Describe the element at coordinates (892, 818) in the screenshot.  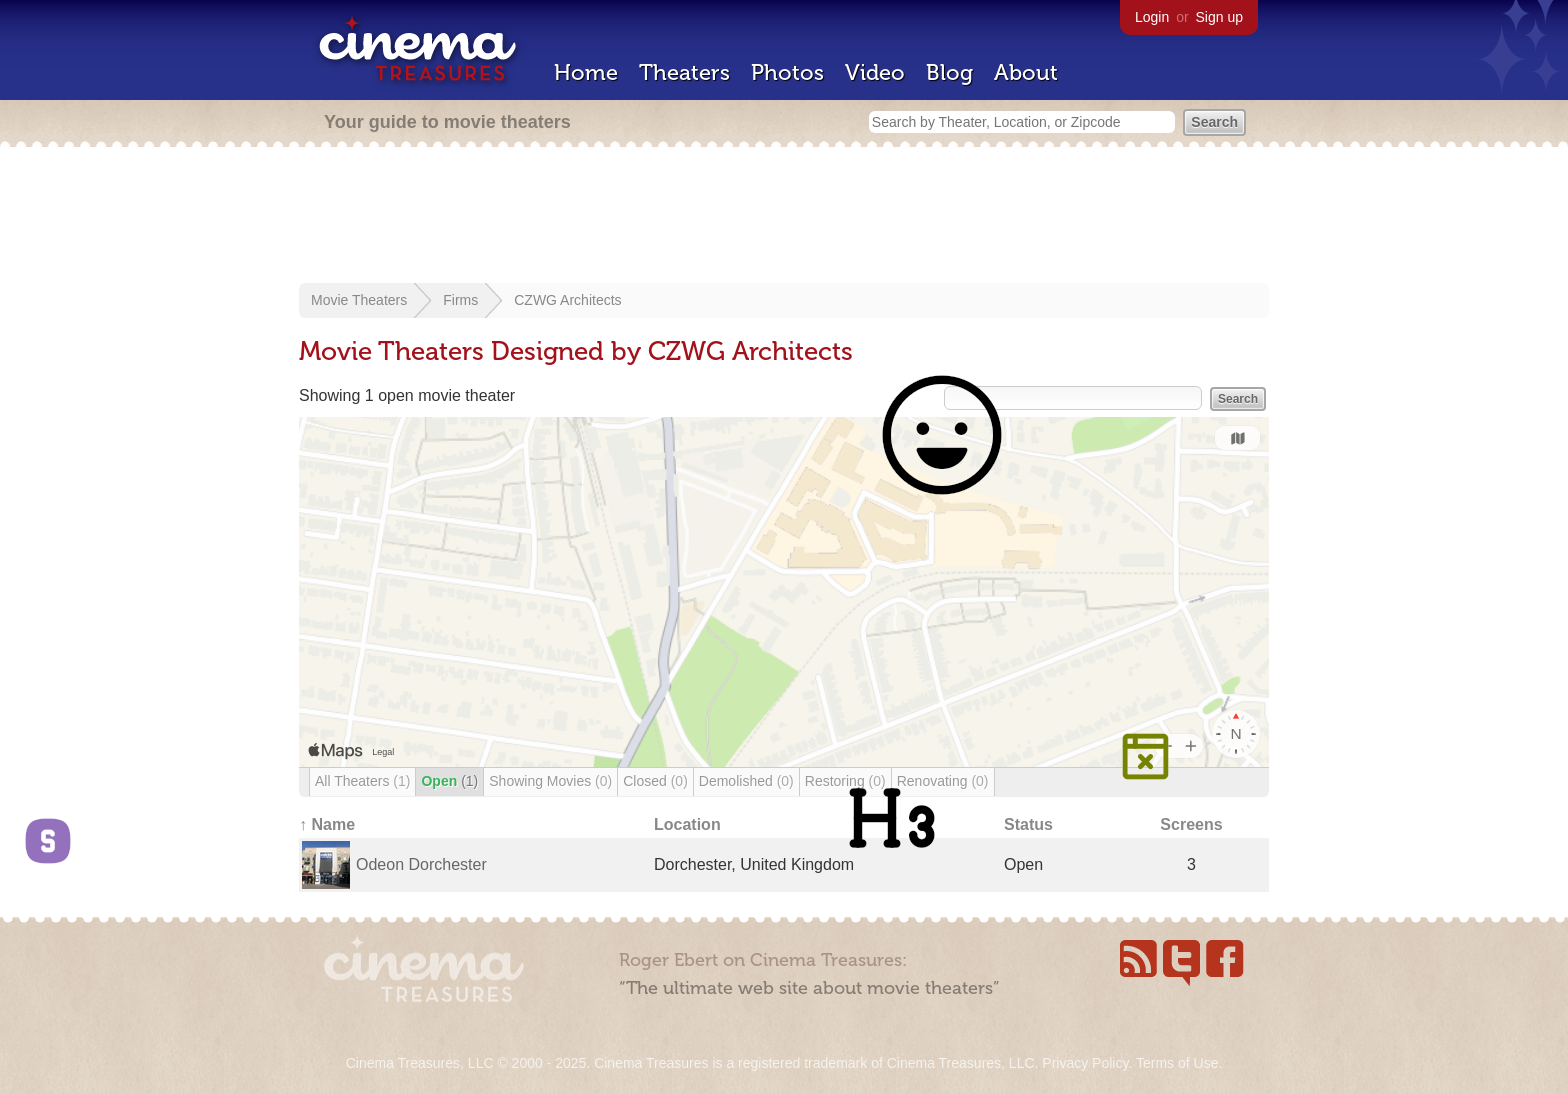
I see `apply heading level 3 text formatting` at that location.